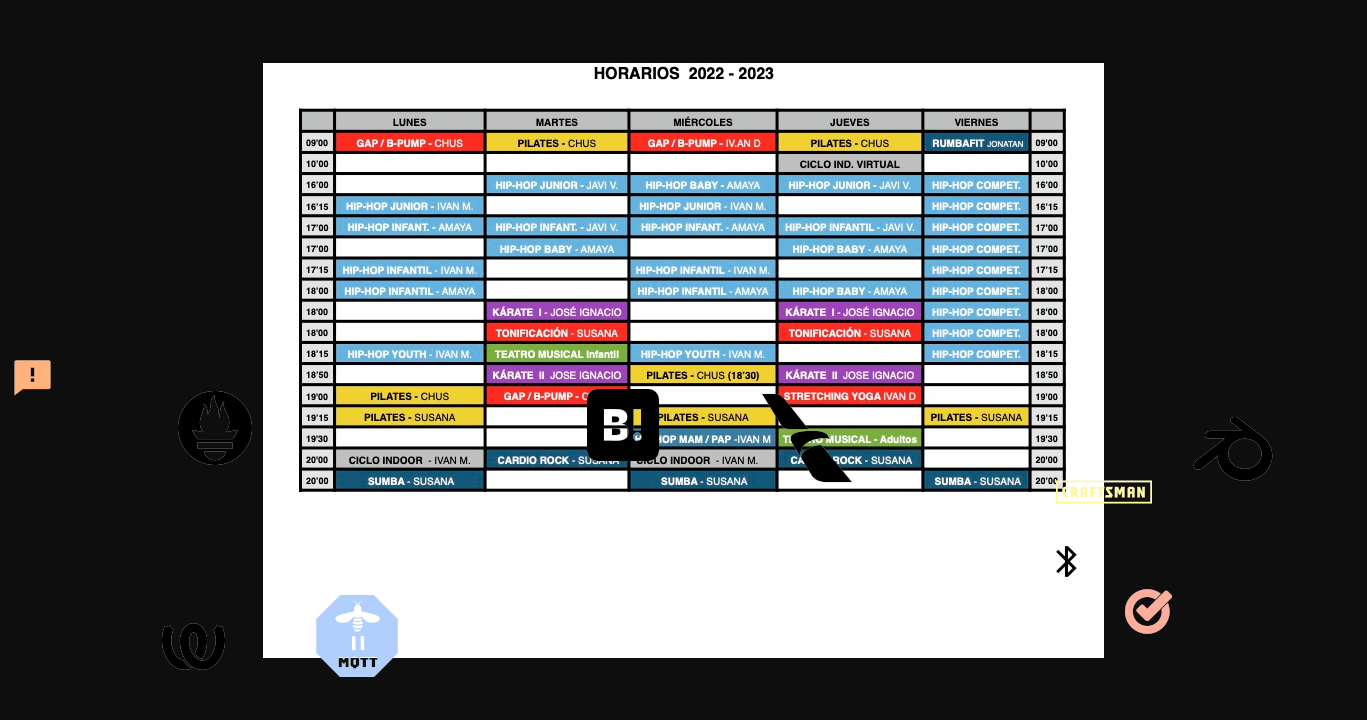 The height and width of the screenshot is (720, 1367). What do you see at coordinates (1233, 450) in the screenshot?
I see `open blender 3D modeling application` at bounding box center [1233, 450].